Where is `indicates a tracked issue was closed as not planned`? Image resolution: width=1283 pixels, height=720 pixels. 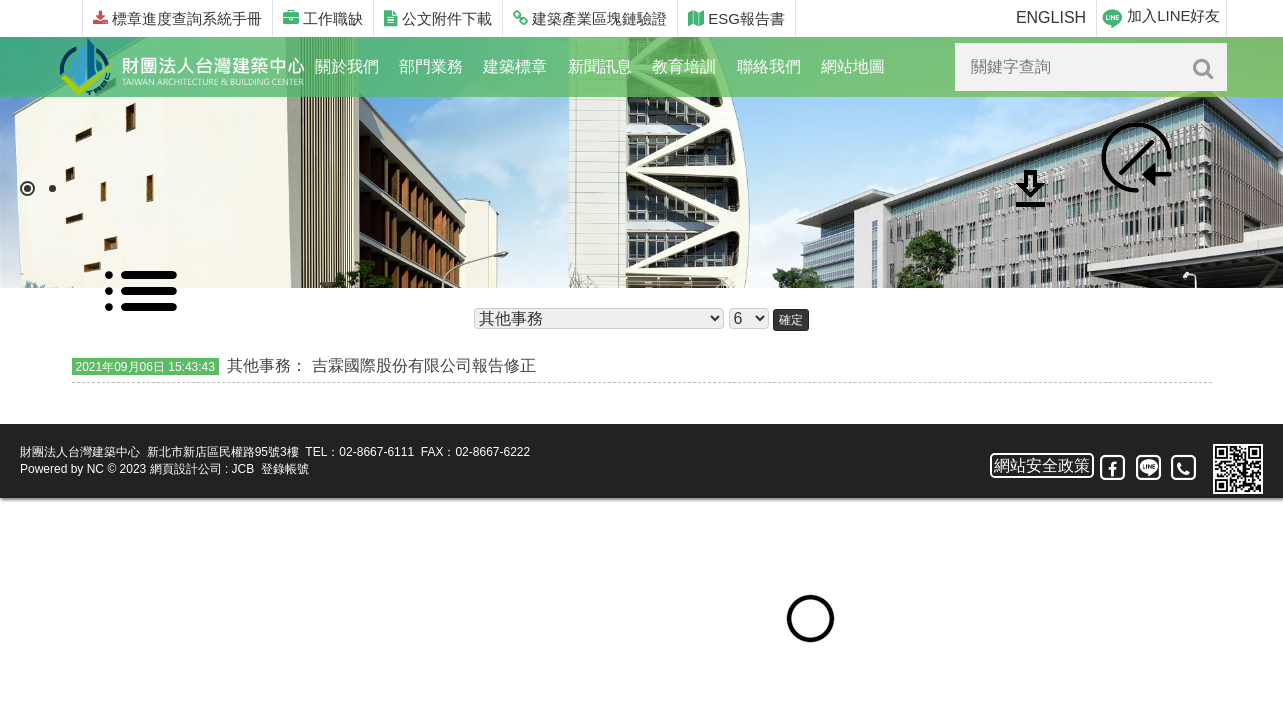 indicates a tracked issue was closed as not planned is located at coordinates (1136, 157).